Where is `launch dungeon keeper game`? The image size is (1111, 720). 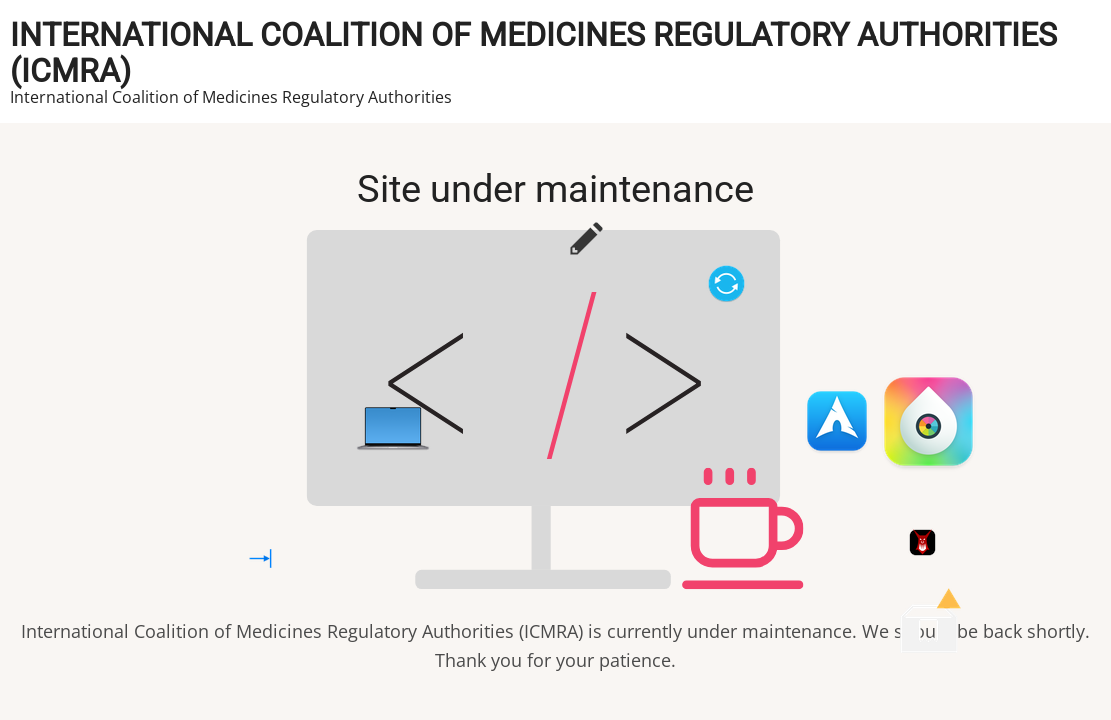
launch dungeon keeper game is located at coordinates (922, 542).